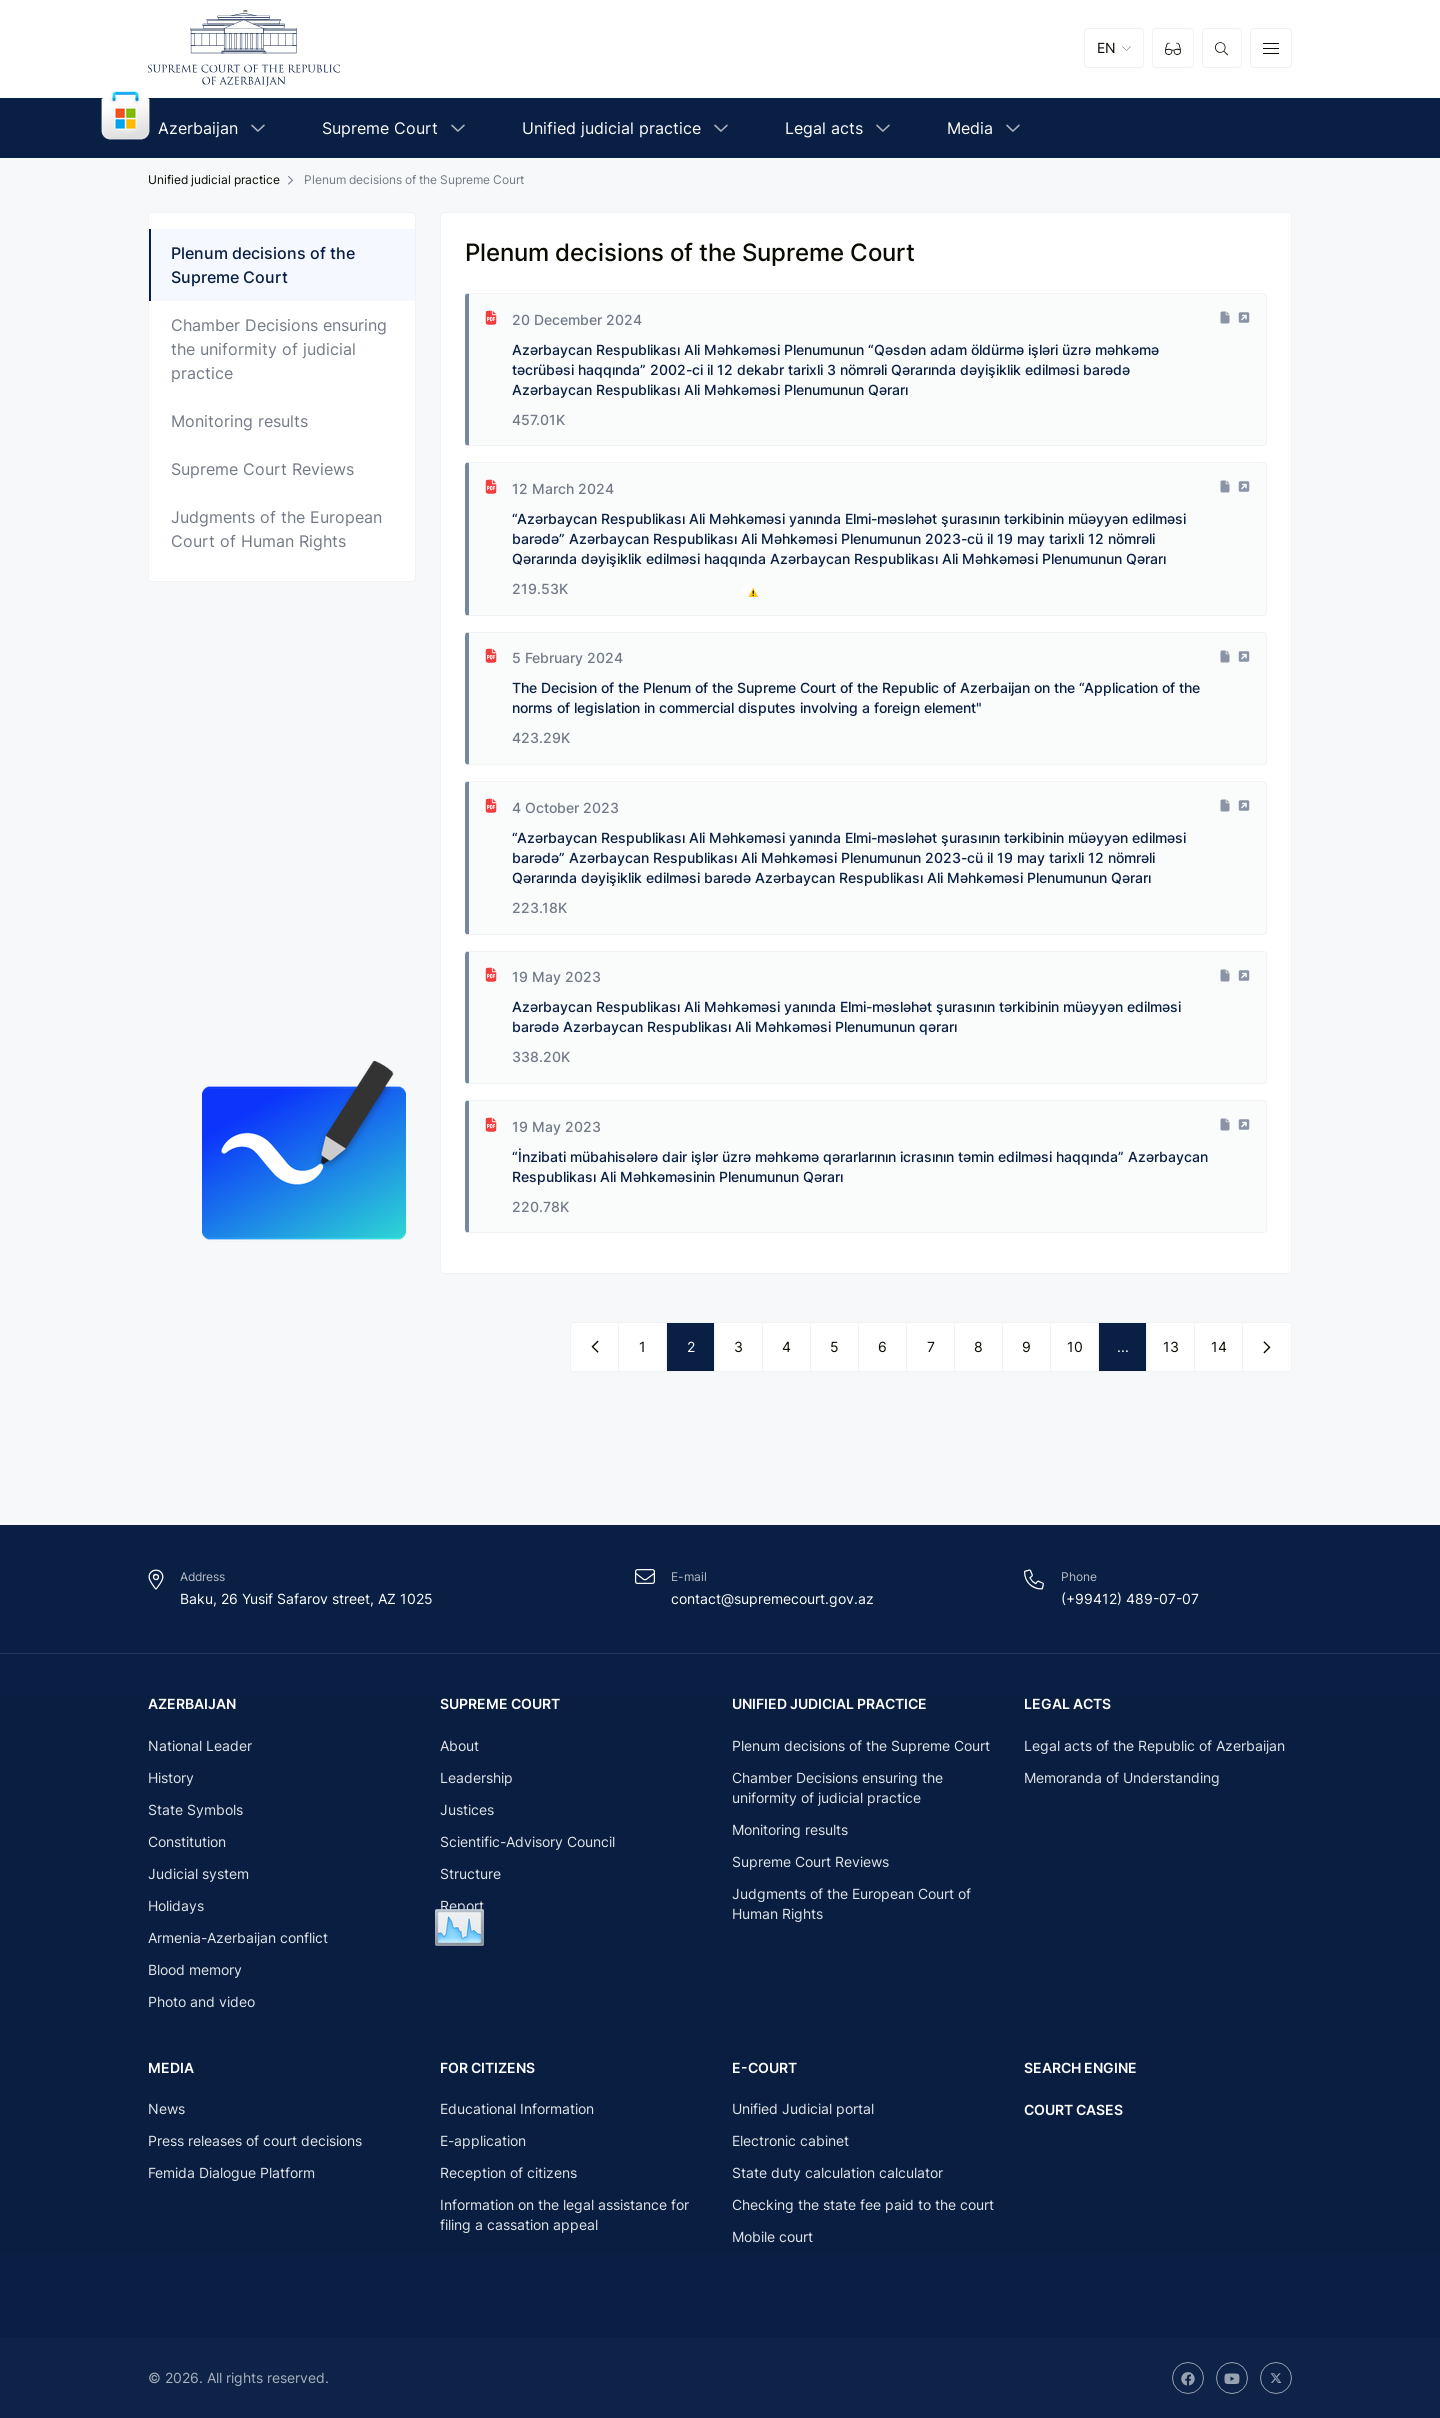  I want to click on open the Microsoft Store app, so click(125, 115).